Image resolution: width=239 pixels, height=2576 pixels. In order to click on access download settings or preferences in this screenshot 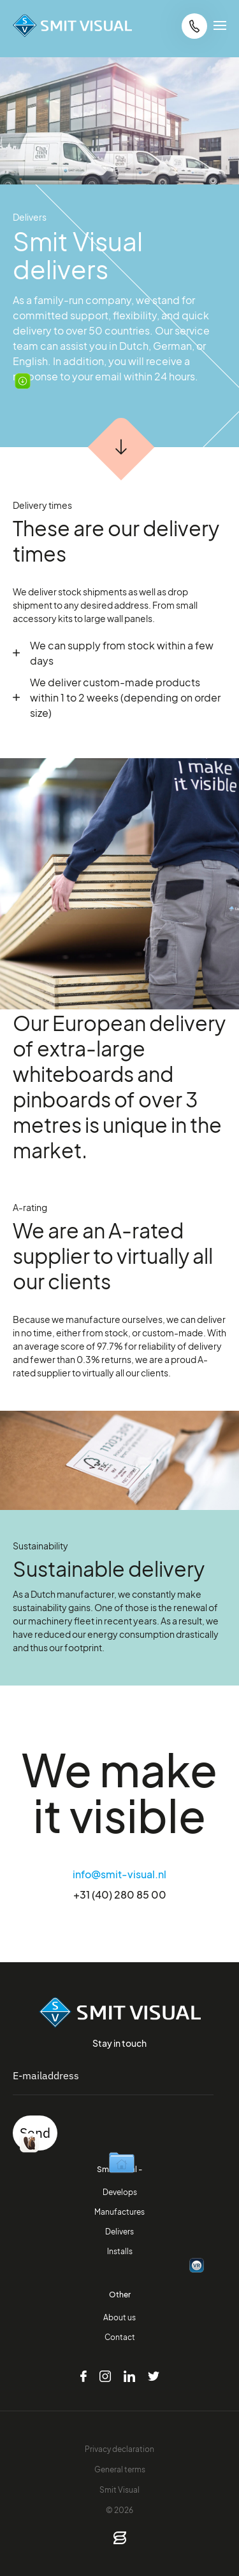, I will do `click(22, 381)`.